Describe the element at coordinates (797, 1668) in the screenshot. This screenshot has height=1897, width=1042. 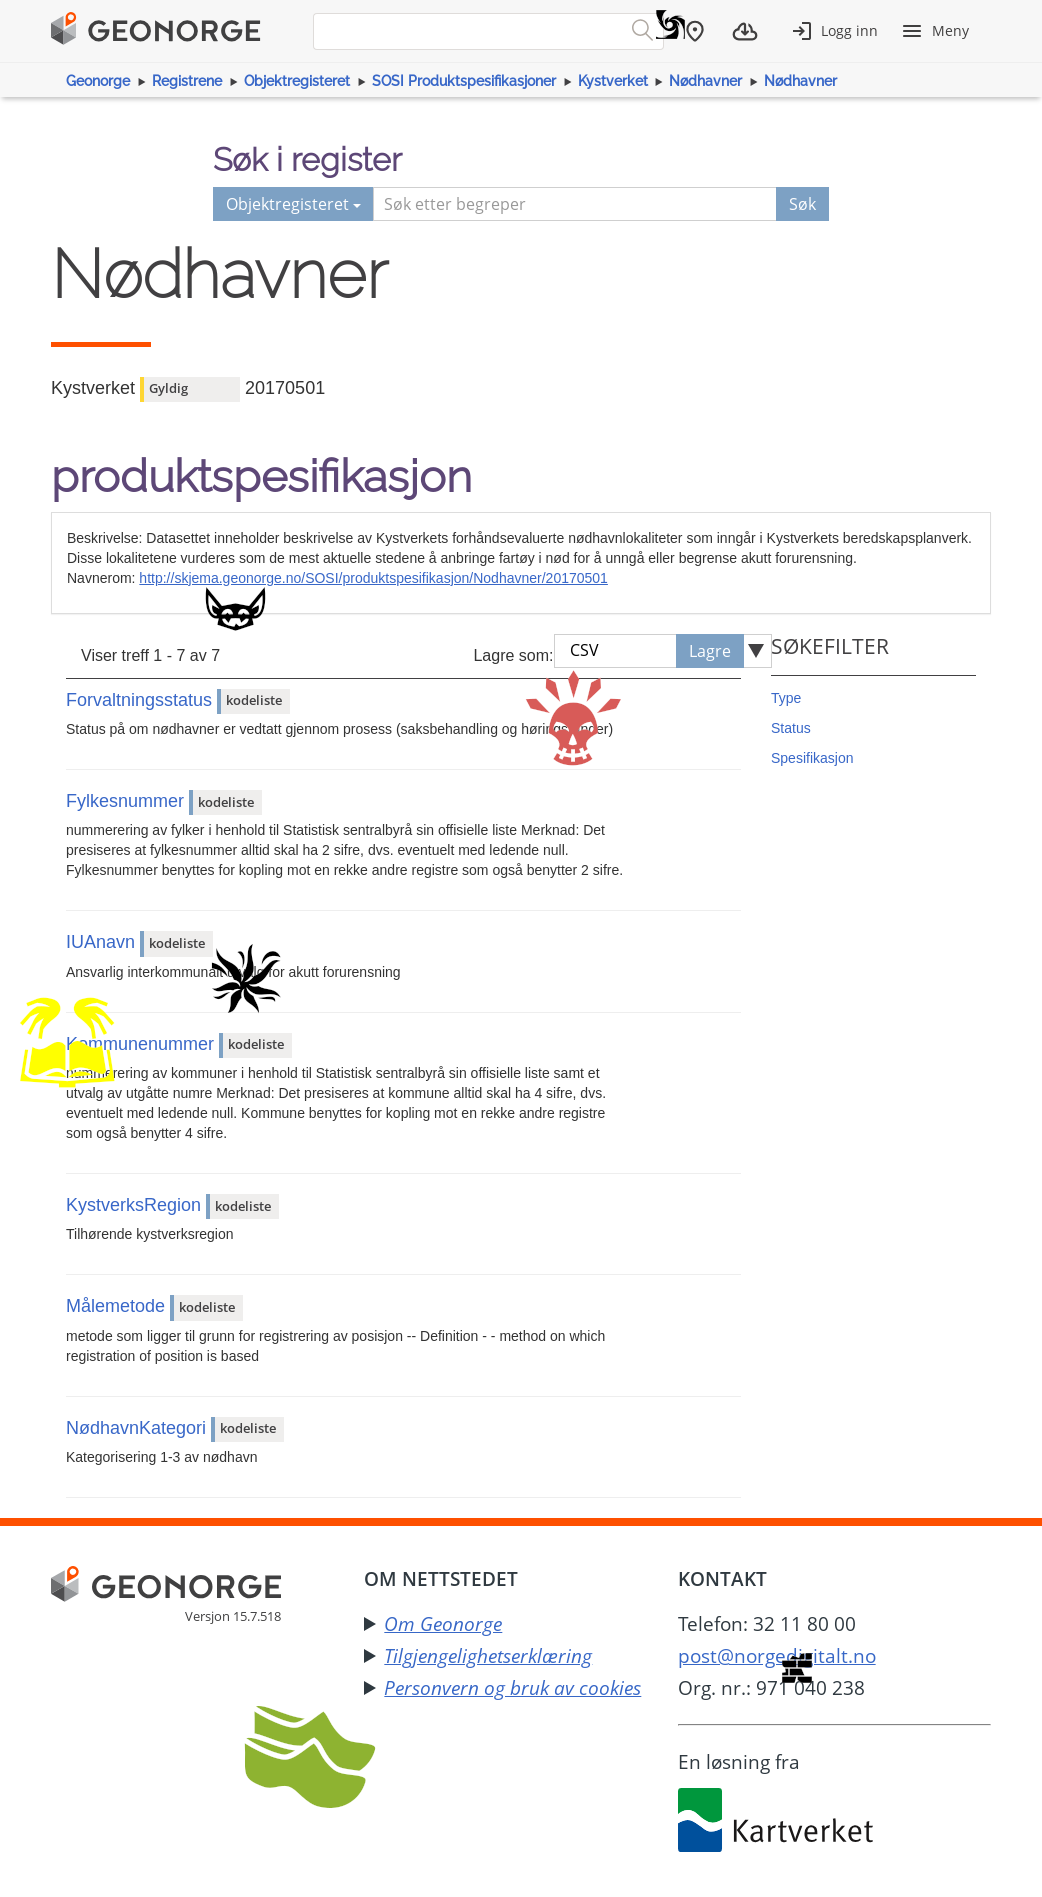
I see `indicates structural damage or destruction in gameplay` at that location.